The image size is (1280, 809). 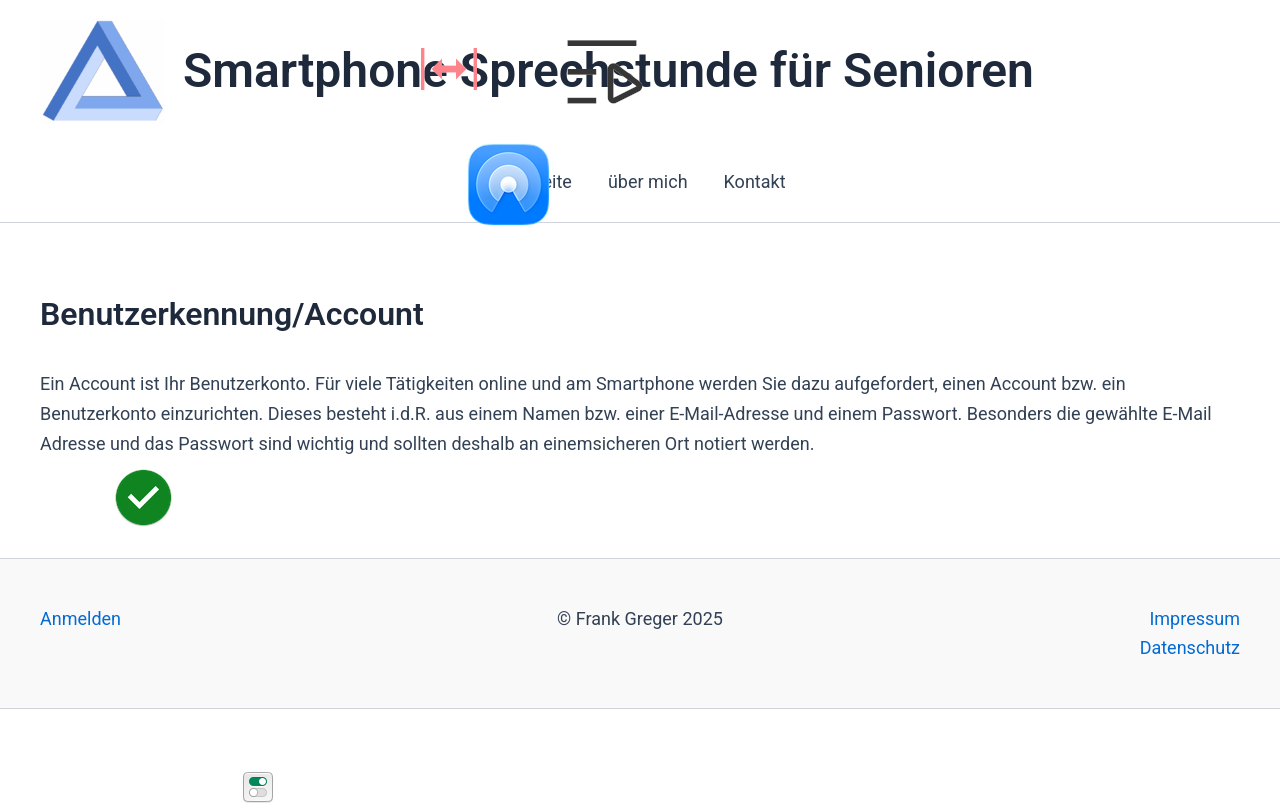 I want to click on view or manage the play queue, so click(x=602, y=69).